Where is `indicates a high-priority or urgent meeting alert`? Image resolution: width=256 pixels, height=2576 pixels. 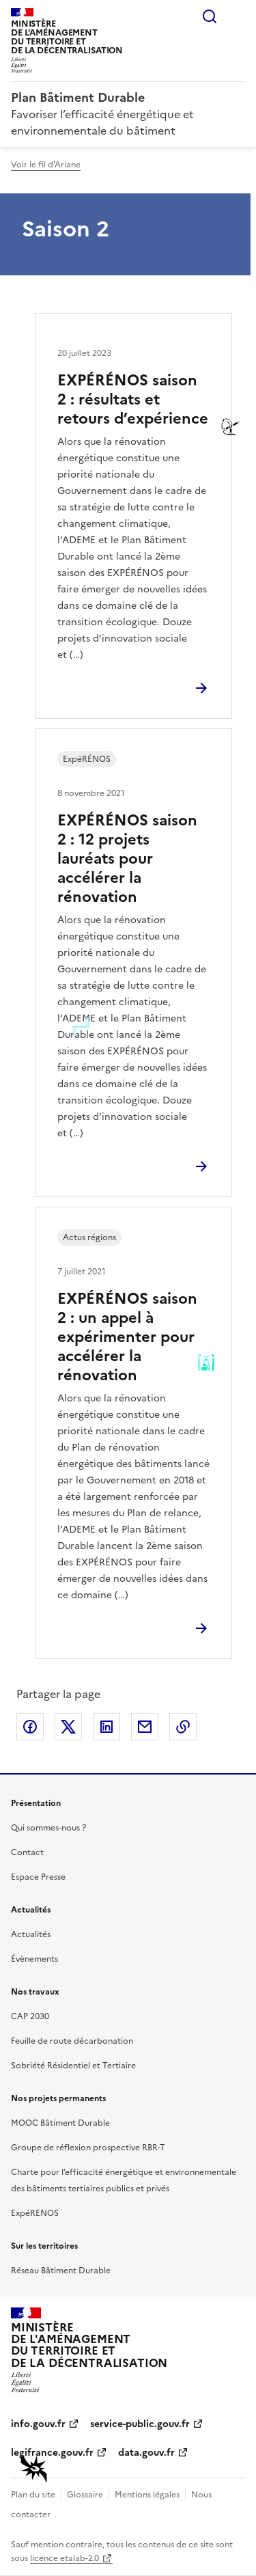 indicates a high-priority or urgent meeting alert is located at coordinates (33, 2469).